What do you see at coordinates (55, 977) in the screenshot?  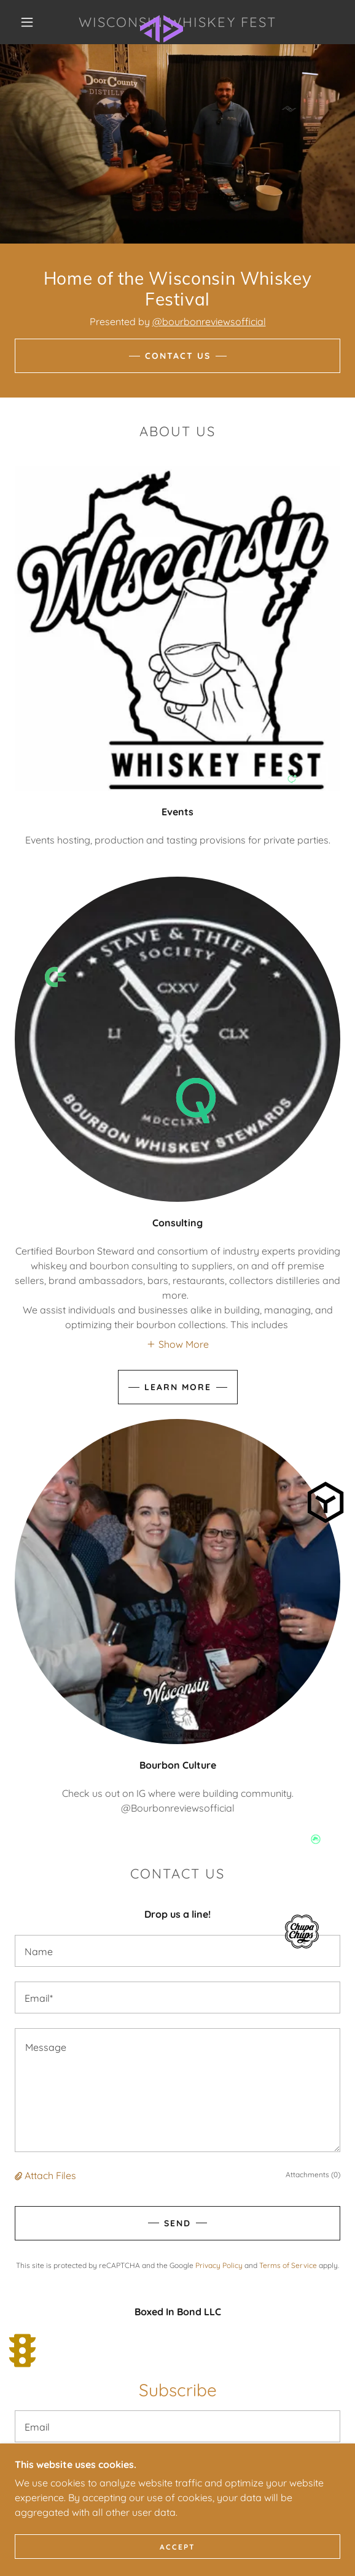 I see `commodore brand logo` at bounding box center [55, 977].